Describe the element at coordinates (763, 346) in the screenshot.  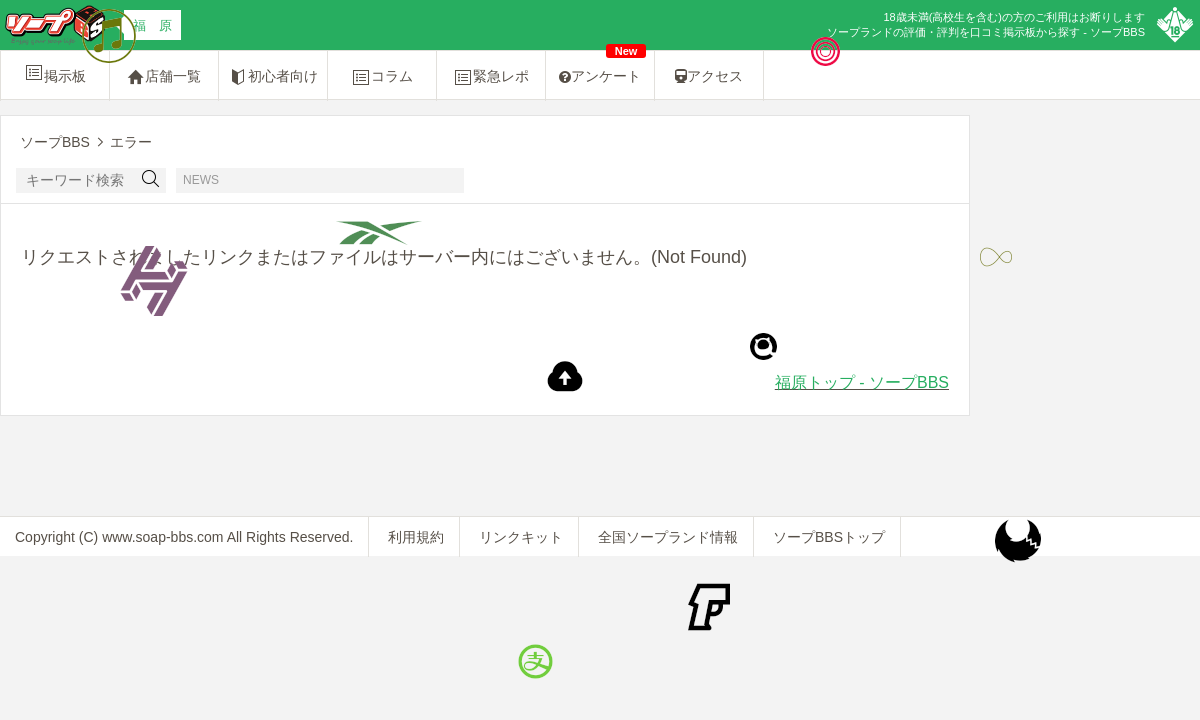
I see `visit qiita developer community` at that location.